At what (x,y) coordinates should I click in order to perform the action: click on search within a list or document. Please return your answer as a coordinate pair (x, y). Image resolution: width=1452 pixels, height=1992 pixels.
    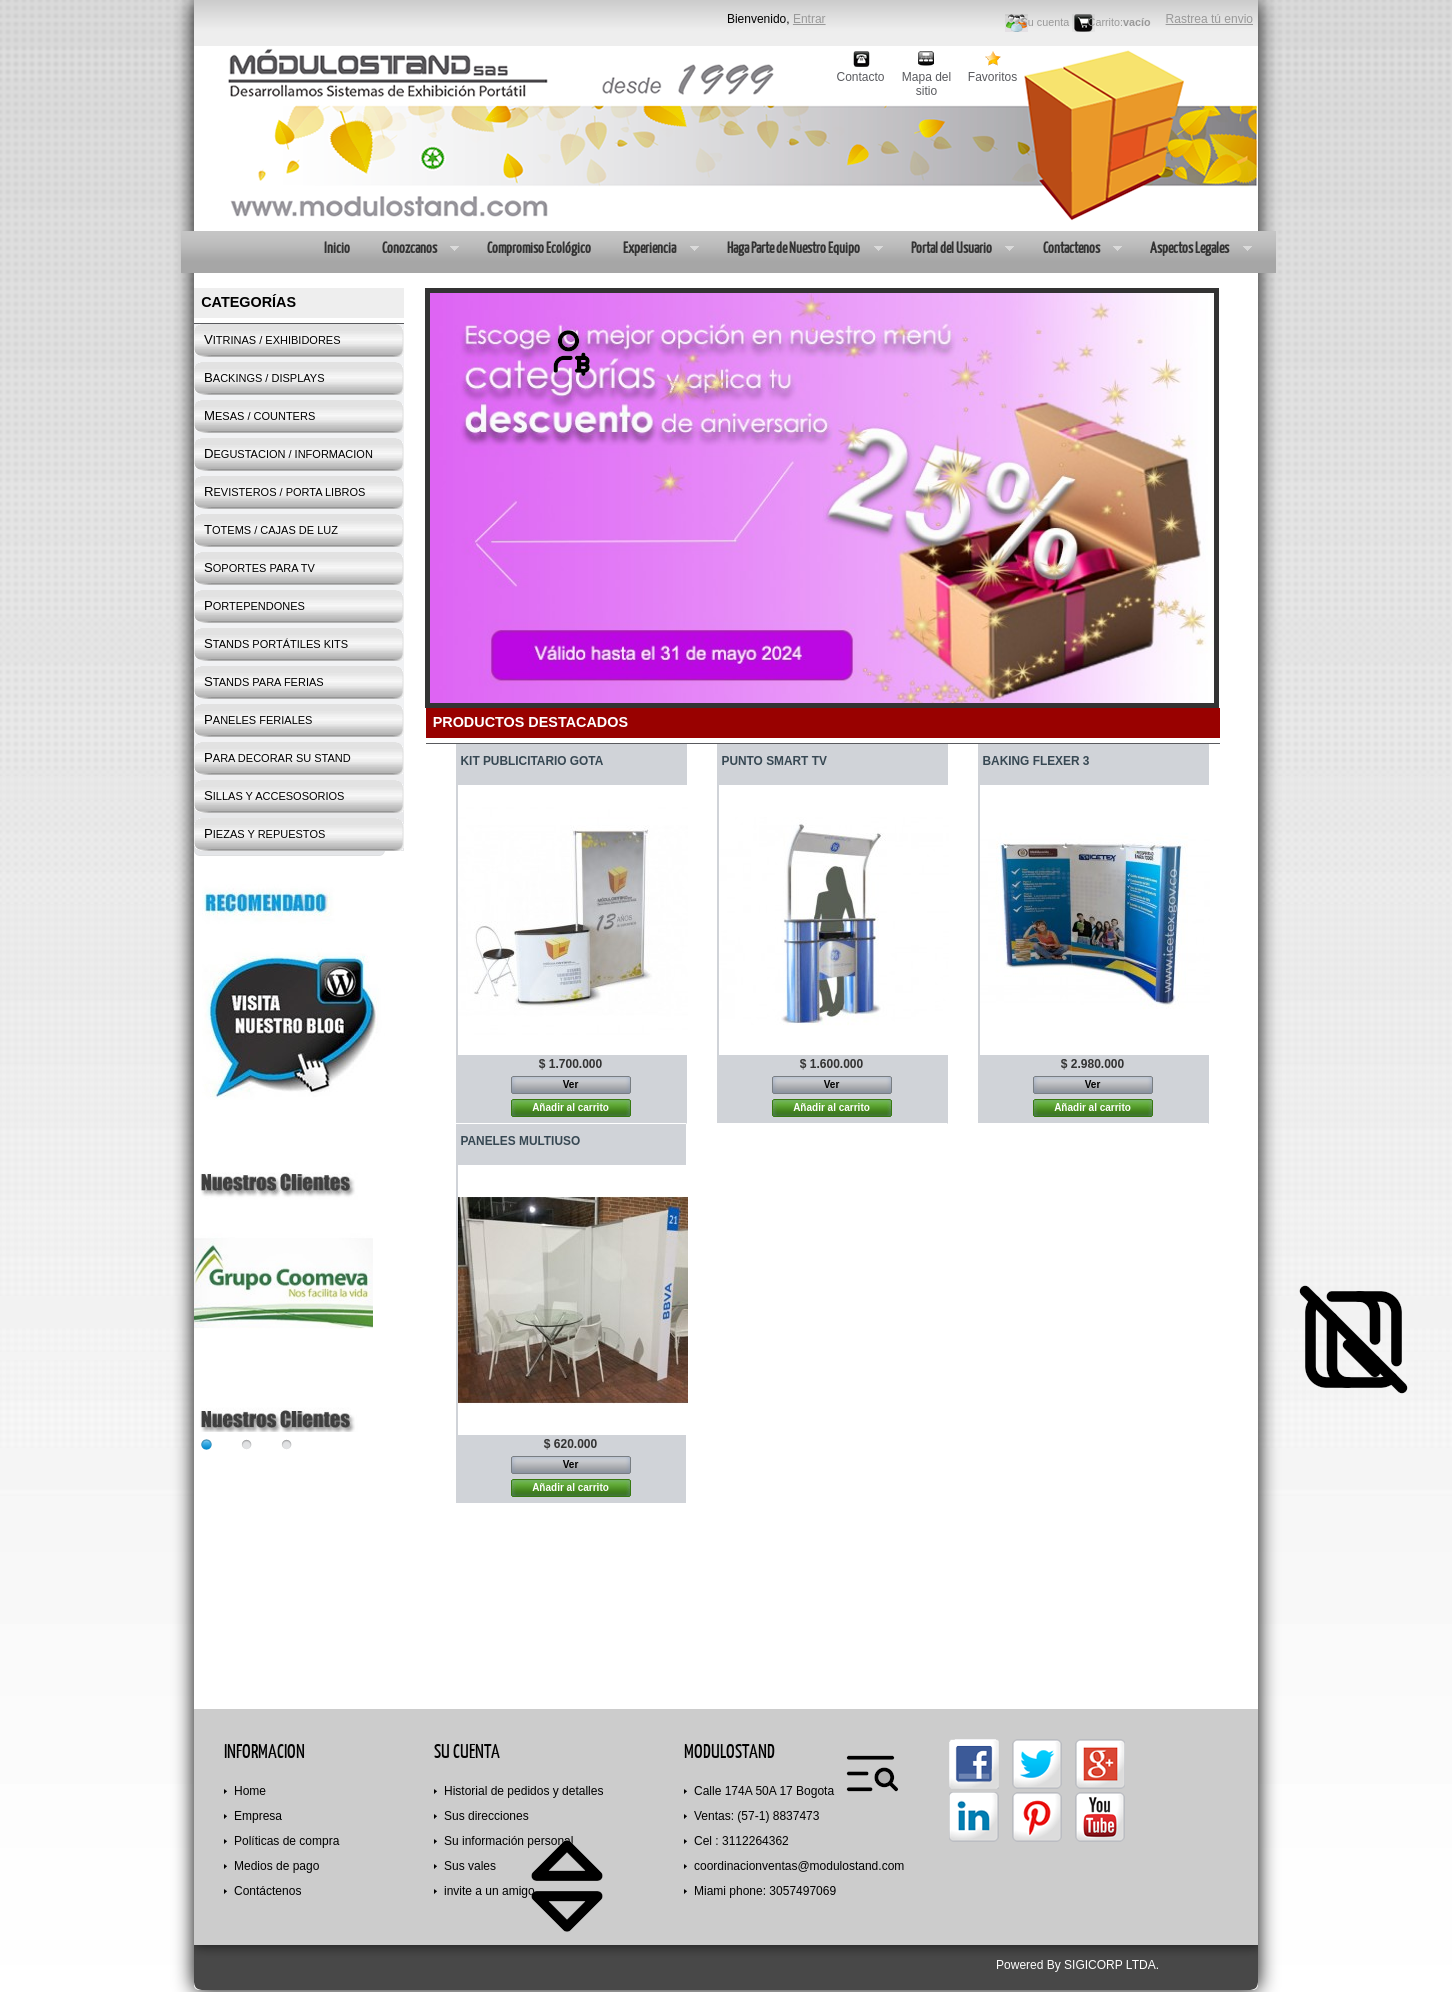
    Looking at the image, I should click on (870, 1773).